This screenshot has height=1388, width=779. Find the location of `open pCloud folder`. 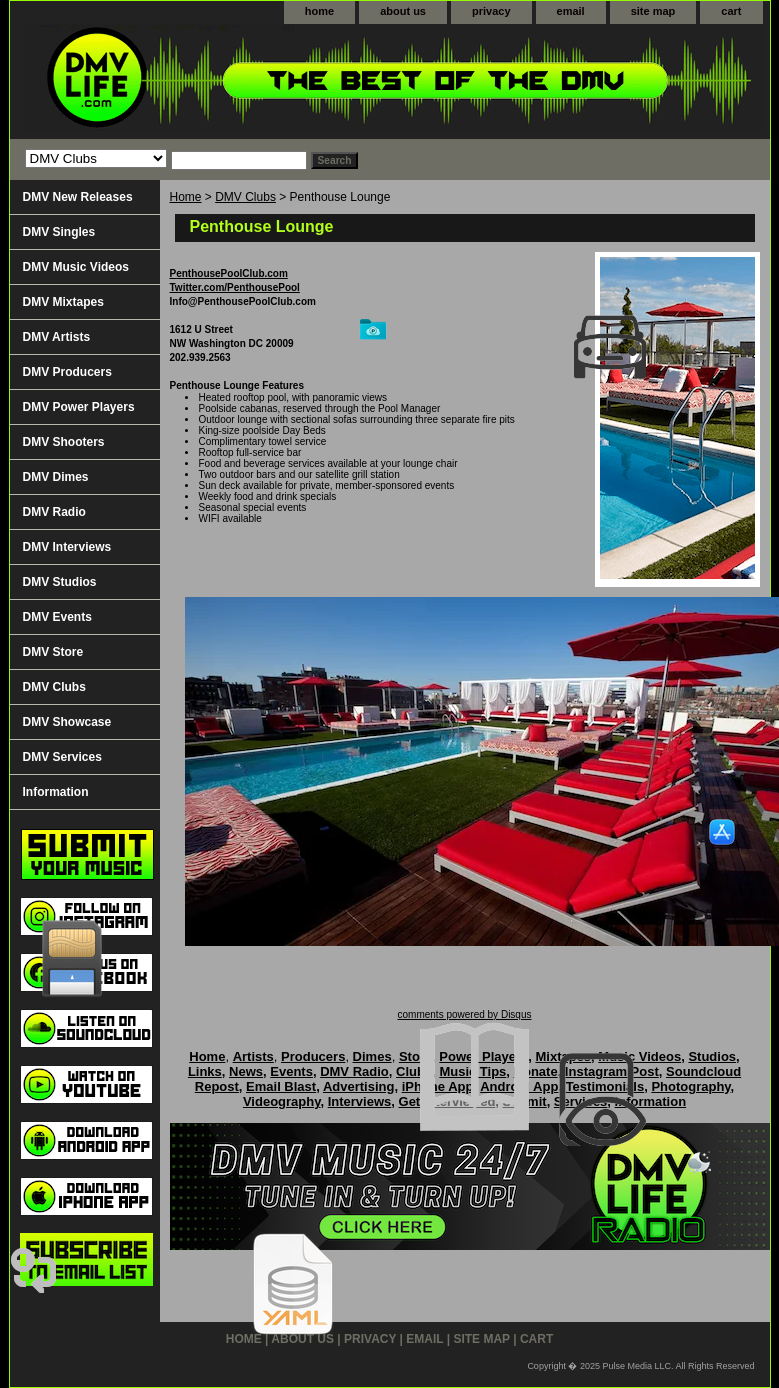

open pCloud folder is located at coordinates (373, 330).